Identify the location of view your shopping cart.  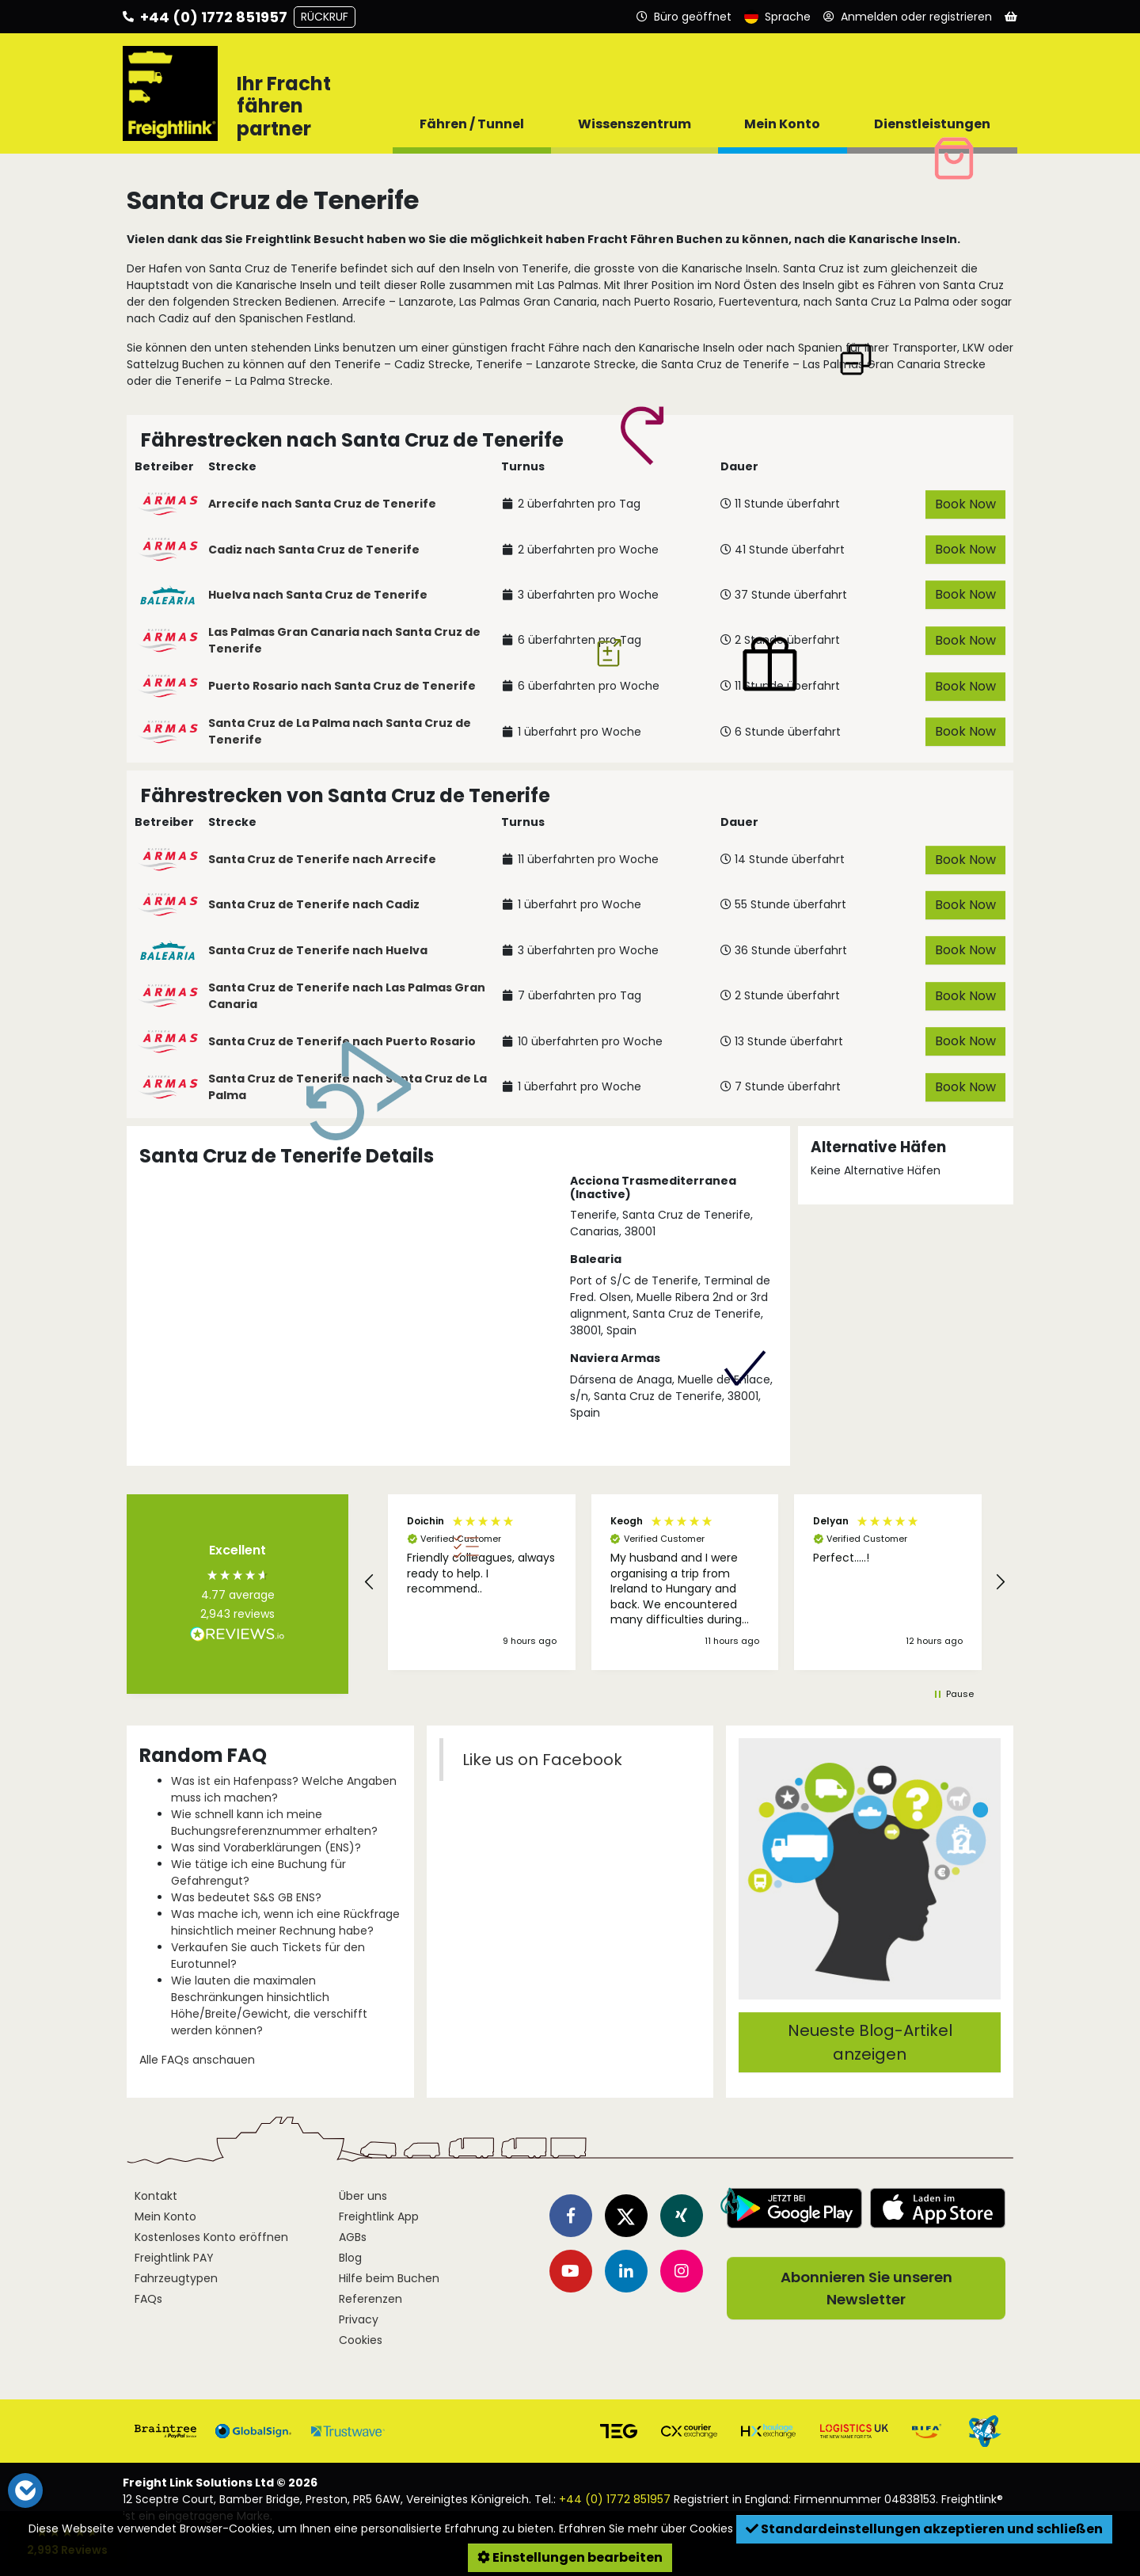
(954, 158).